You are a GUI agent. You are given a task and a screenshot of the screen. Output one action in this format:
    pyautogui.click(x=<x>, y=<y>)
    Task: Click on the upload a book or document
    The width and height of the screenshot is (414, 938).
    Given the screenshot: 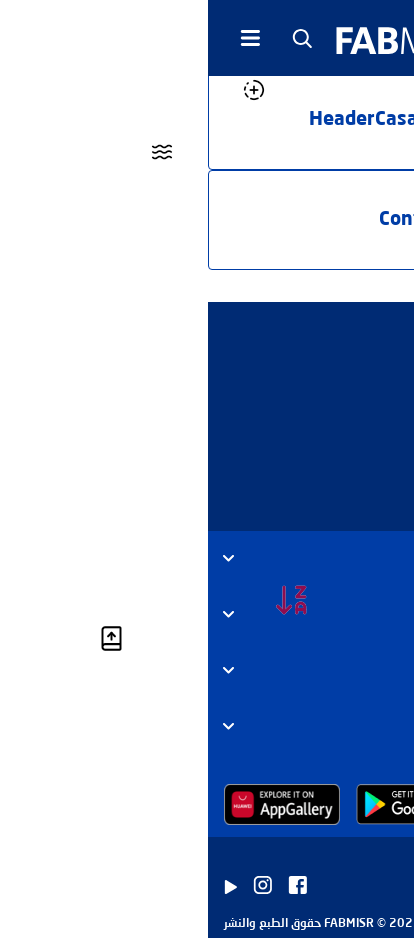 What is the action you would take?
    pyautogui.click(x=111, y=638)
    